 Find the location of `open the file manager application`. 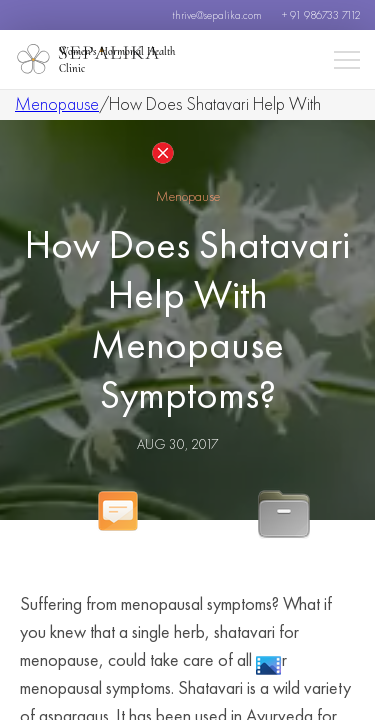

open the file manager application is located at coordinates (284, 514).